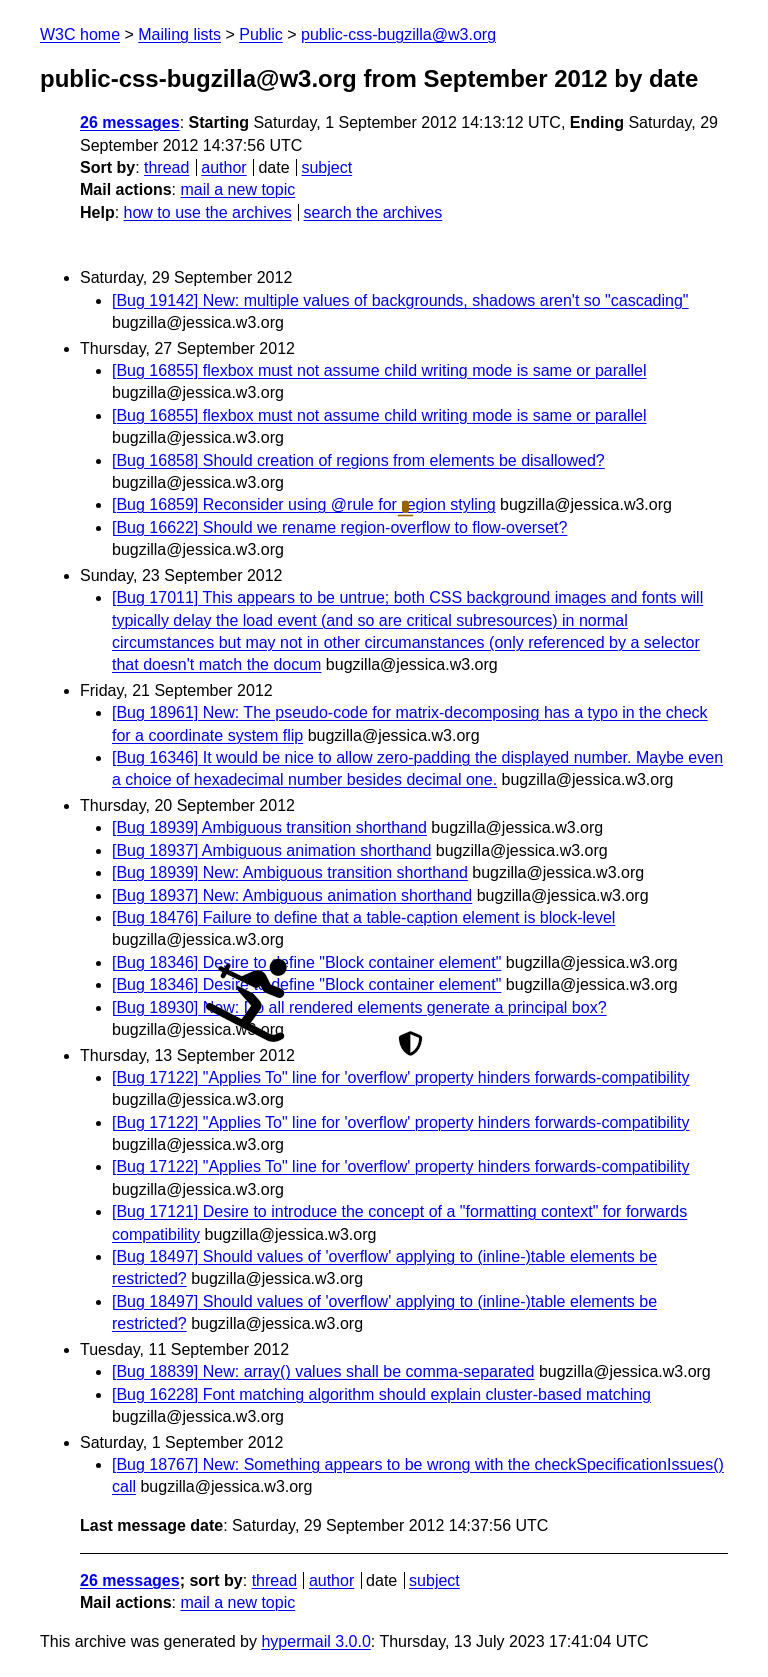  What do you see at coordinates (250, 998) in the screenshot?
I see `filter or browse skiing activities` at bounding box center [250, 998].